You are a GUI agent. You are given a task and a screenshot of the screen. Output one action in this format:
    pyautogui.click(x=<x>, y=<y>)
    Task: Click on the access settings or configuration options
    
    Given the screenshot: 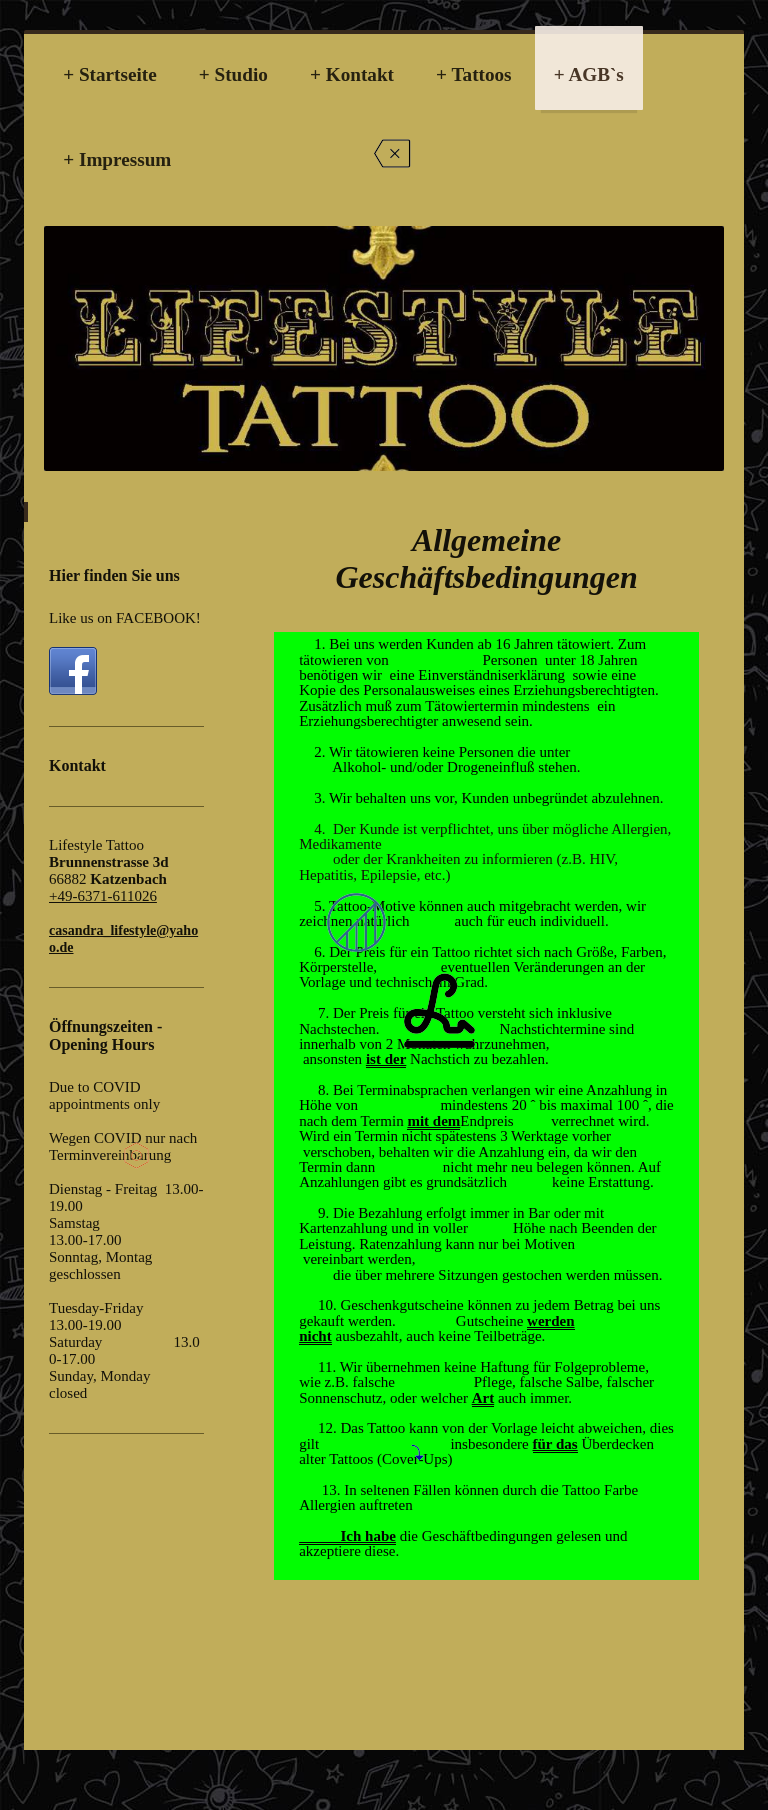 What is the action you would take?
    pyautogui.click(x=136, y=1155)
    